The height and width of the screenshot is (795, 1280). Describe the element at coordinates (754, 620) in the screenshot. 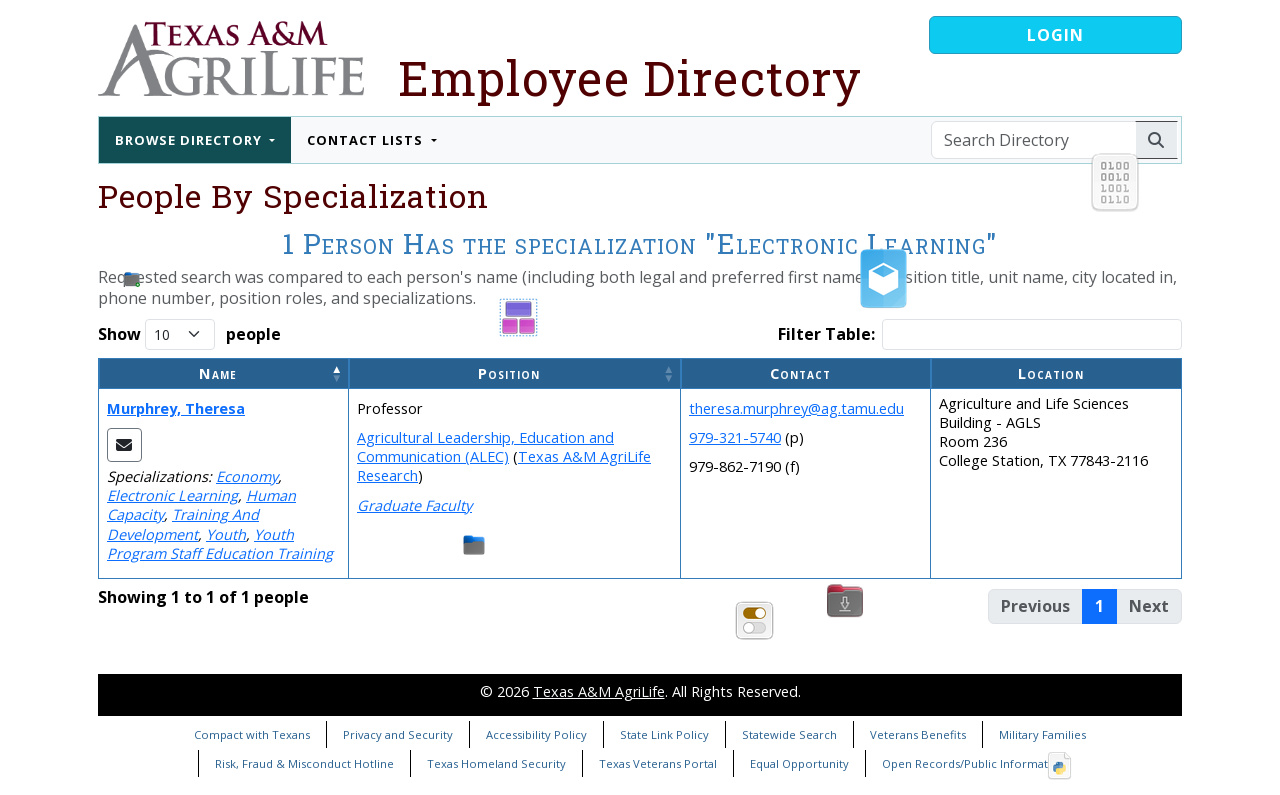

I see `open gnome tweaks settings` at that location.